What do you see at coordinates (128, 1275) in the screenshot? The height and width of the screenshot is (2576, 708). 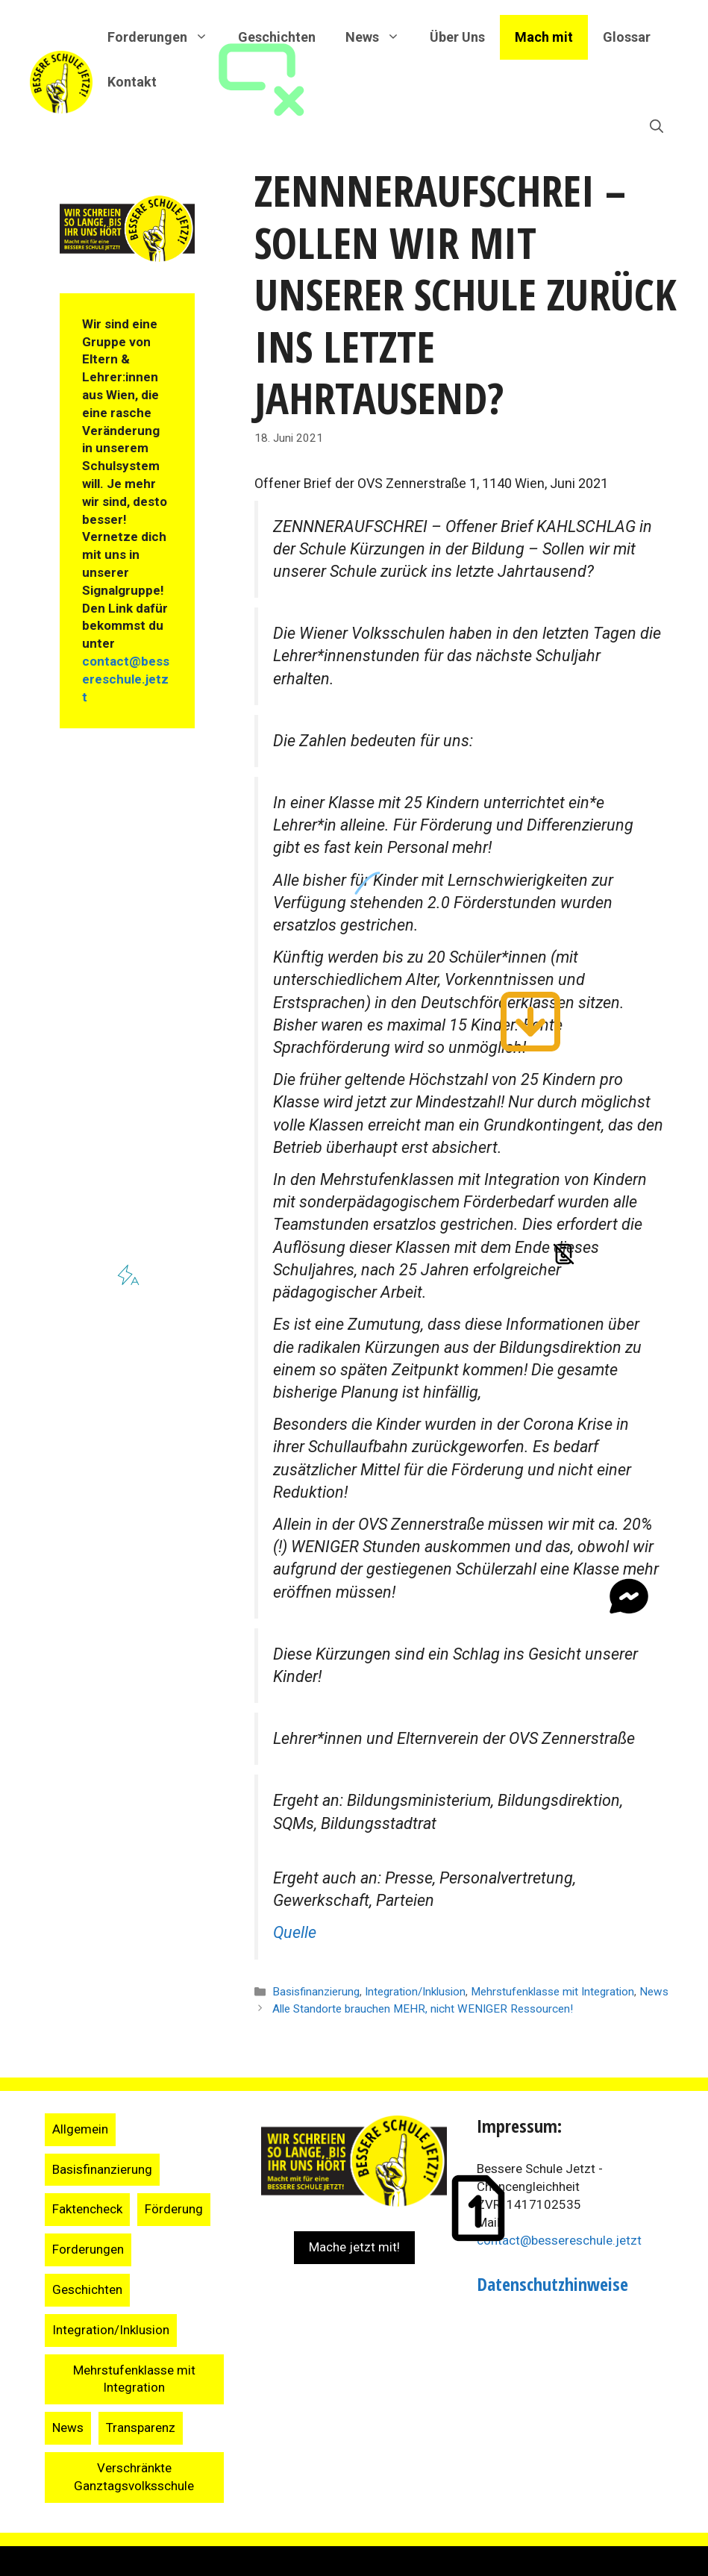 I see `toggle auto-flash mode for camera` at bounding box center [128, 1275].